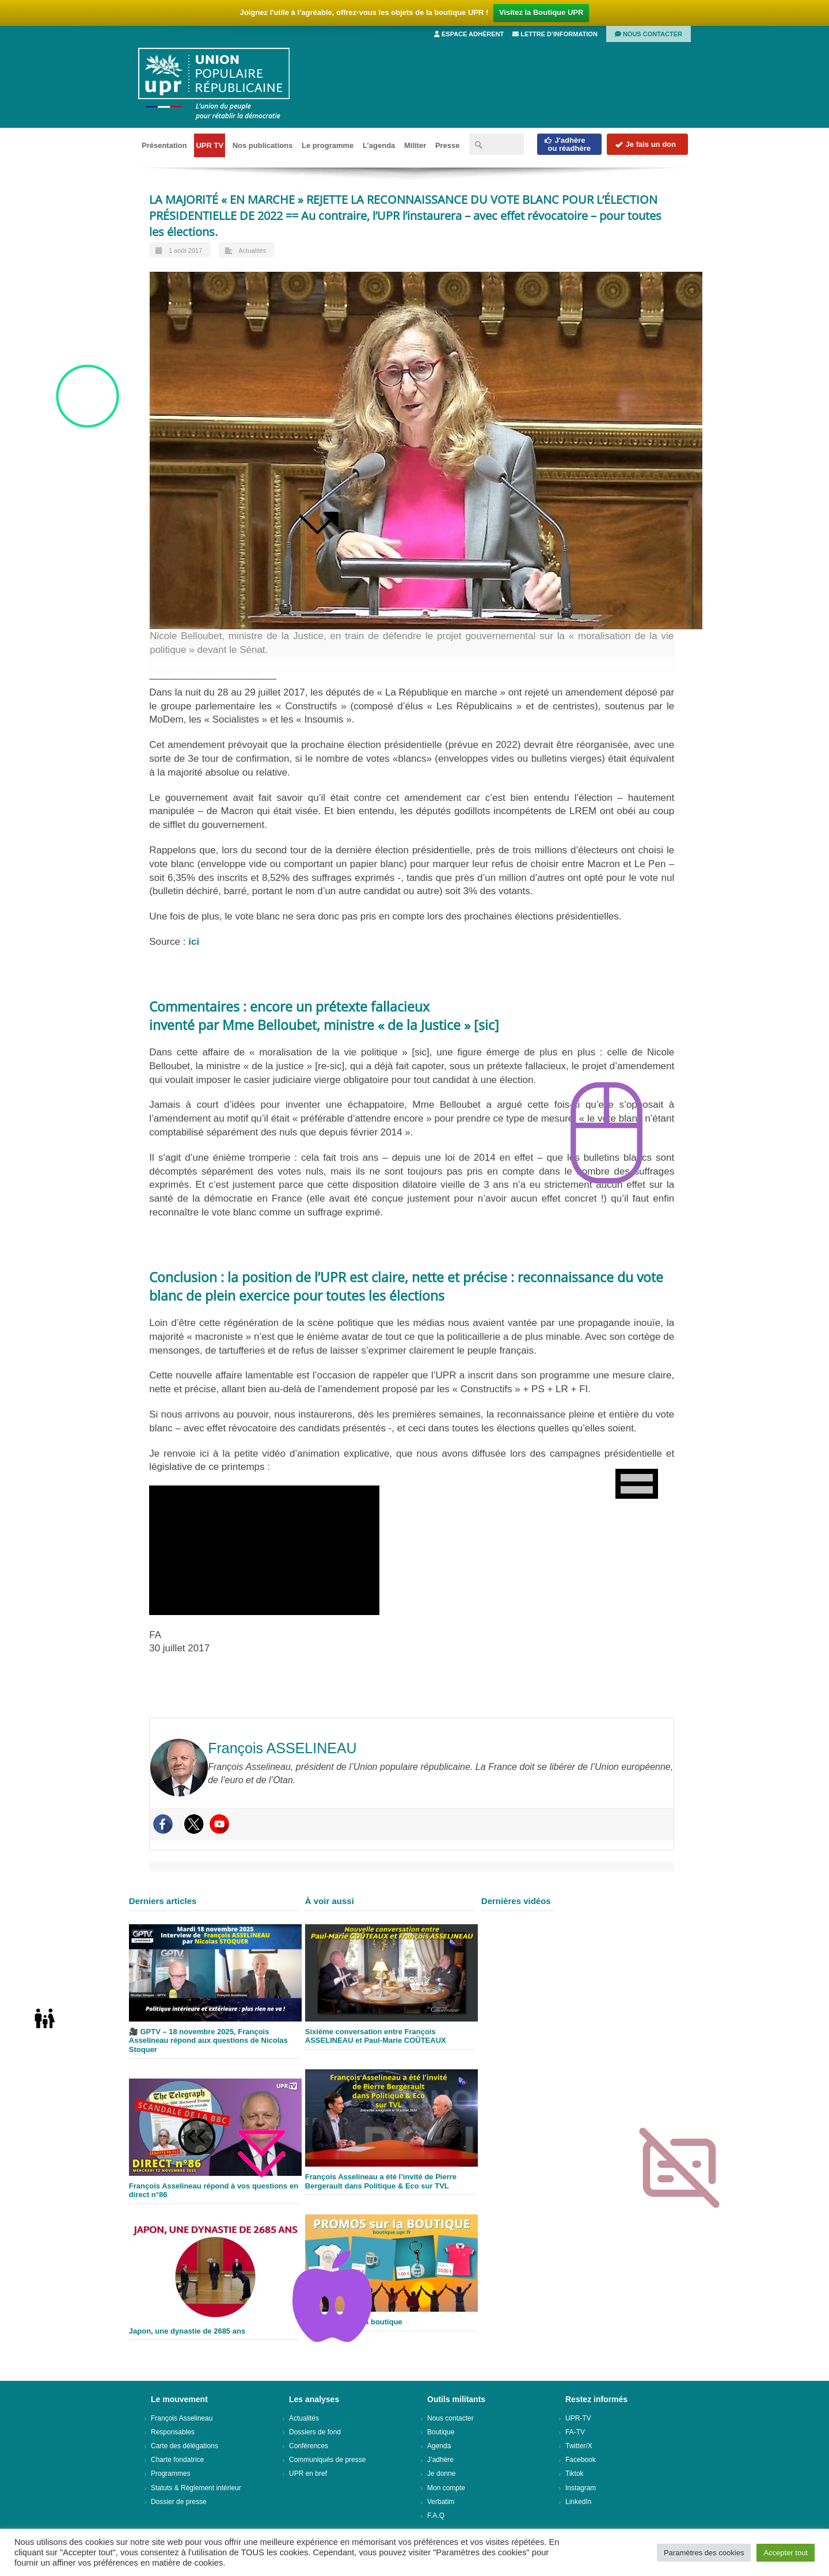  What do you see at coordinates (606, 1133) in the screenshot?
I see `adjust mouse or pointer settings` at bounding box center [606, 1133].